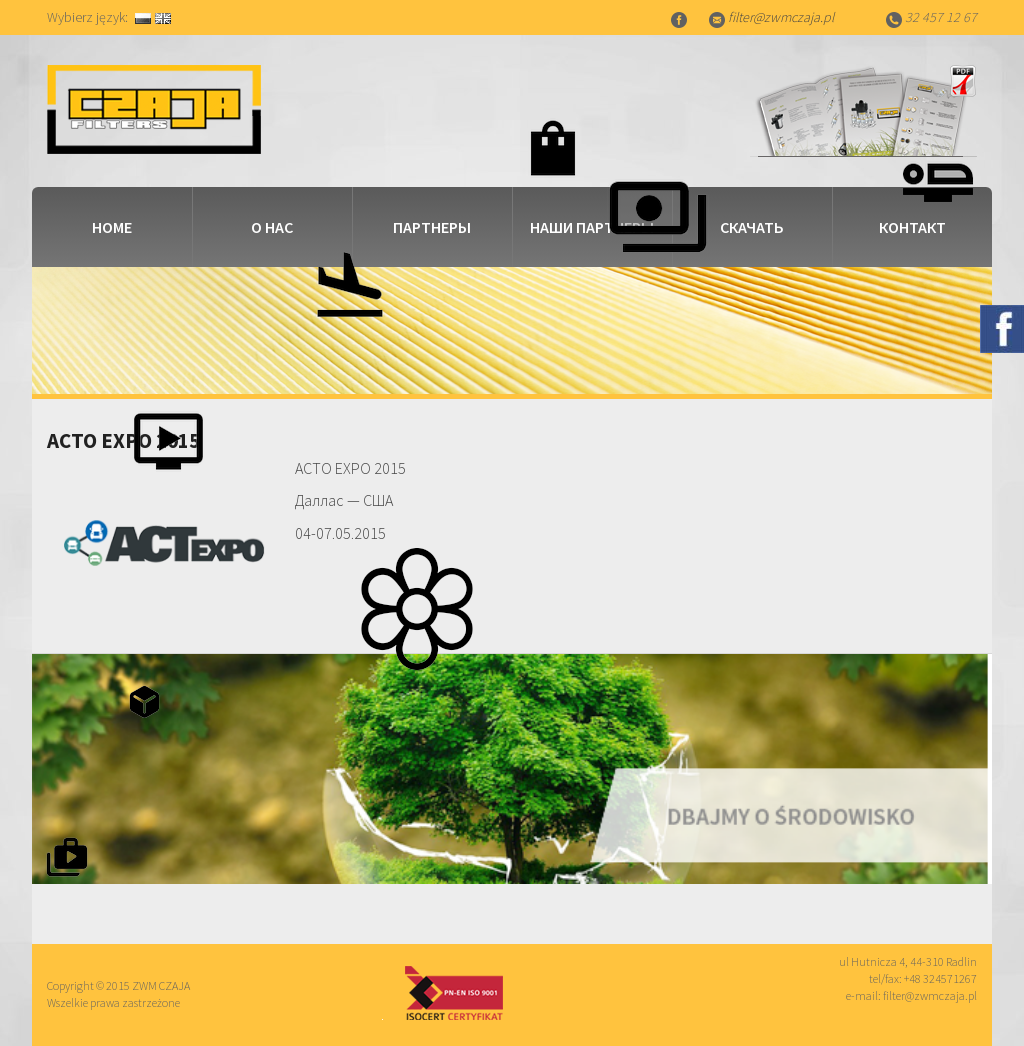 The width and height of the screenshot is (1024, 1046). What do you see at coordinates (658, 217) in the screenshot?
I see `access payment methods` at bounding box center [658, 217].